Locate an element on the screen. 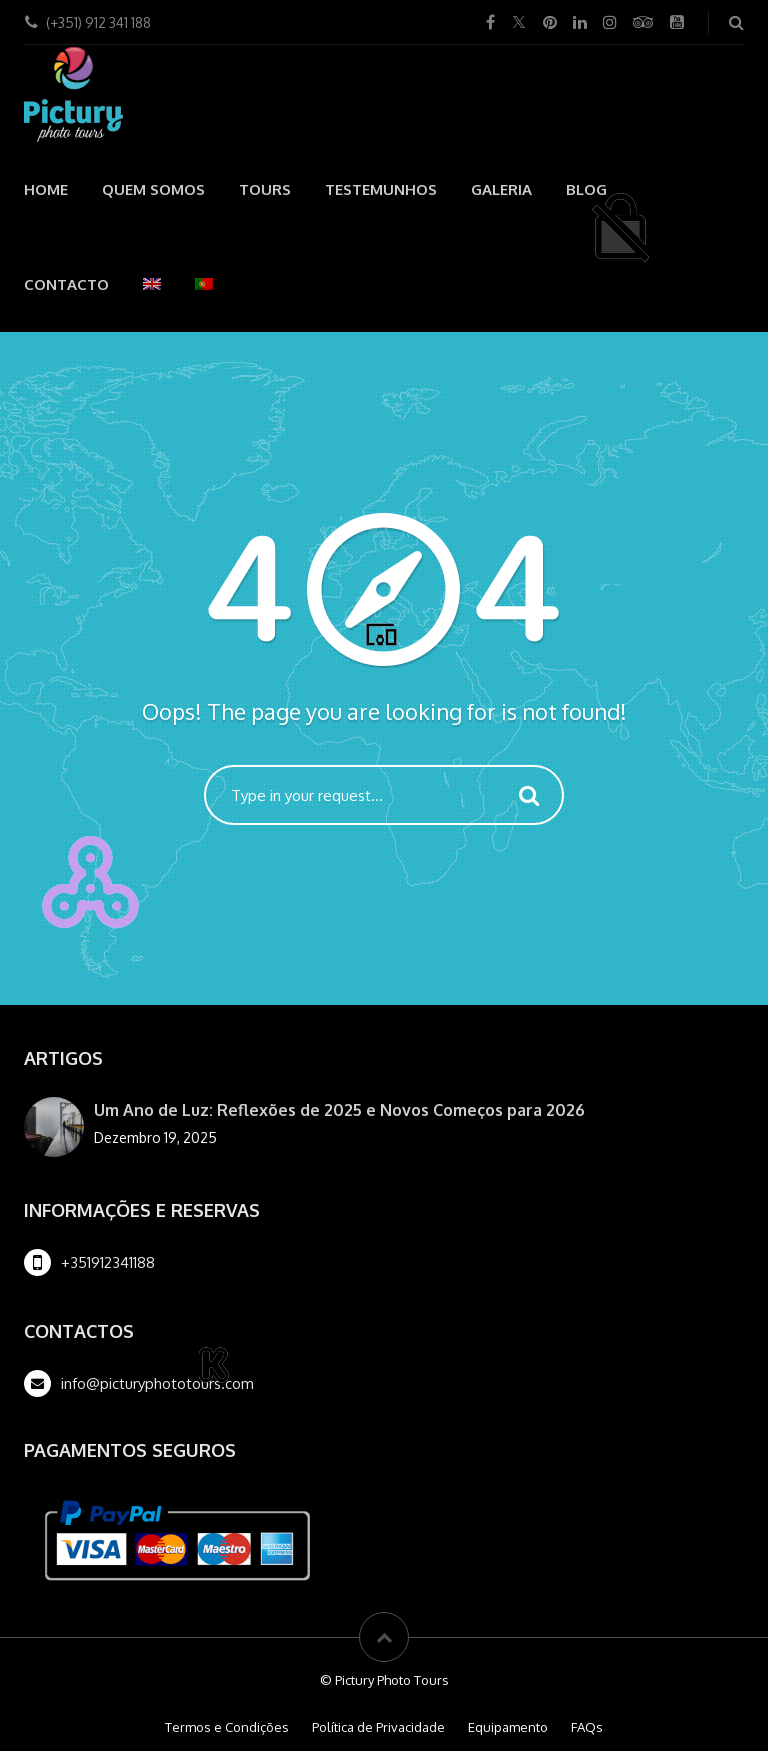  indicates loading or processing in progress is located at coordinates (90, 888).